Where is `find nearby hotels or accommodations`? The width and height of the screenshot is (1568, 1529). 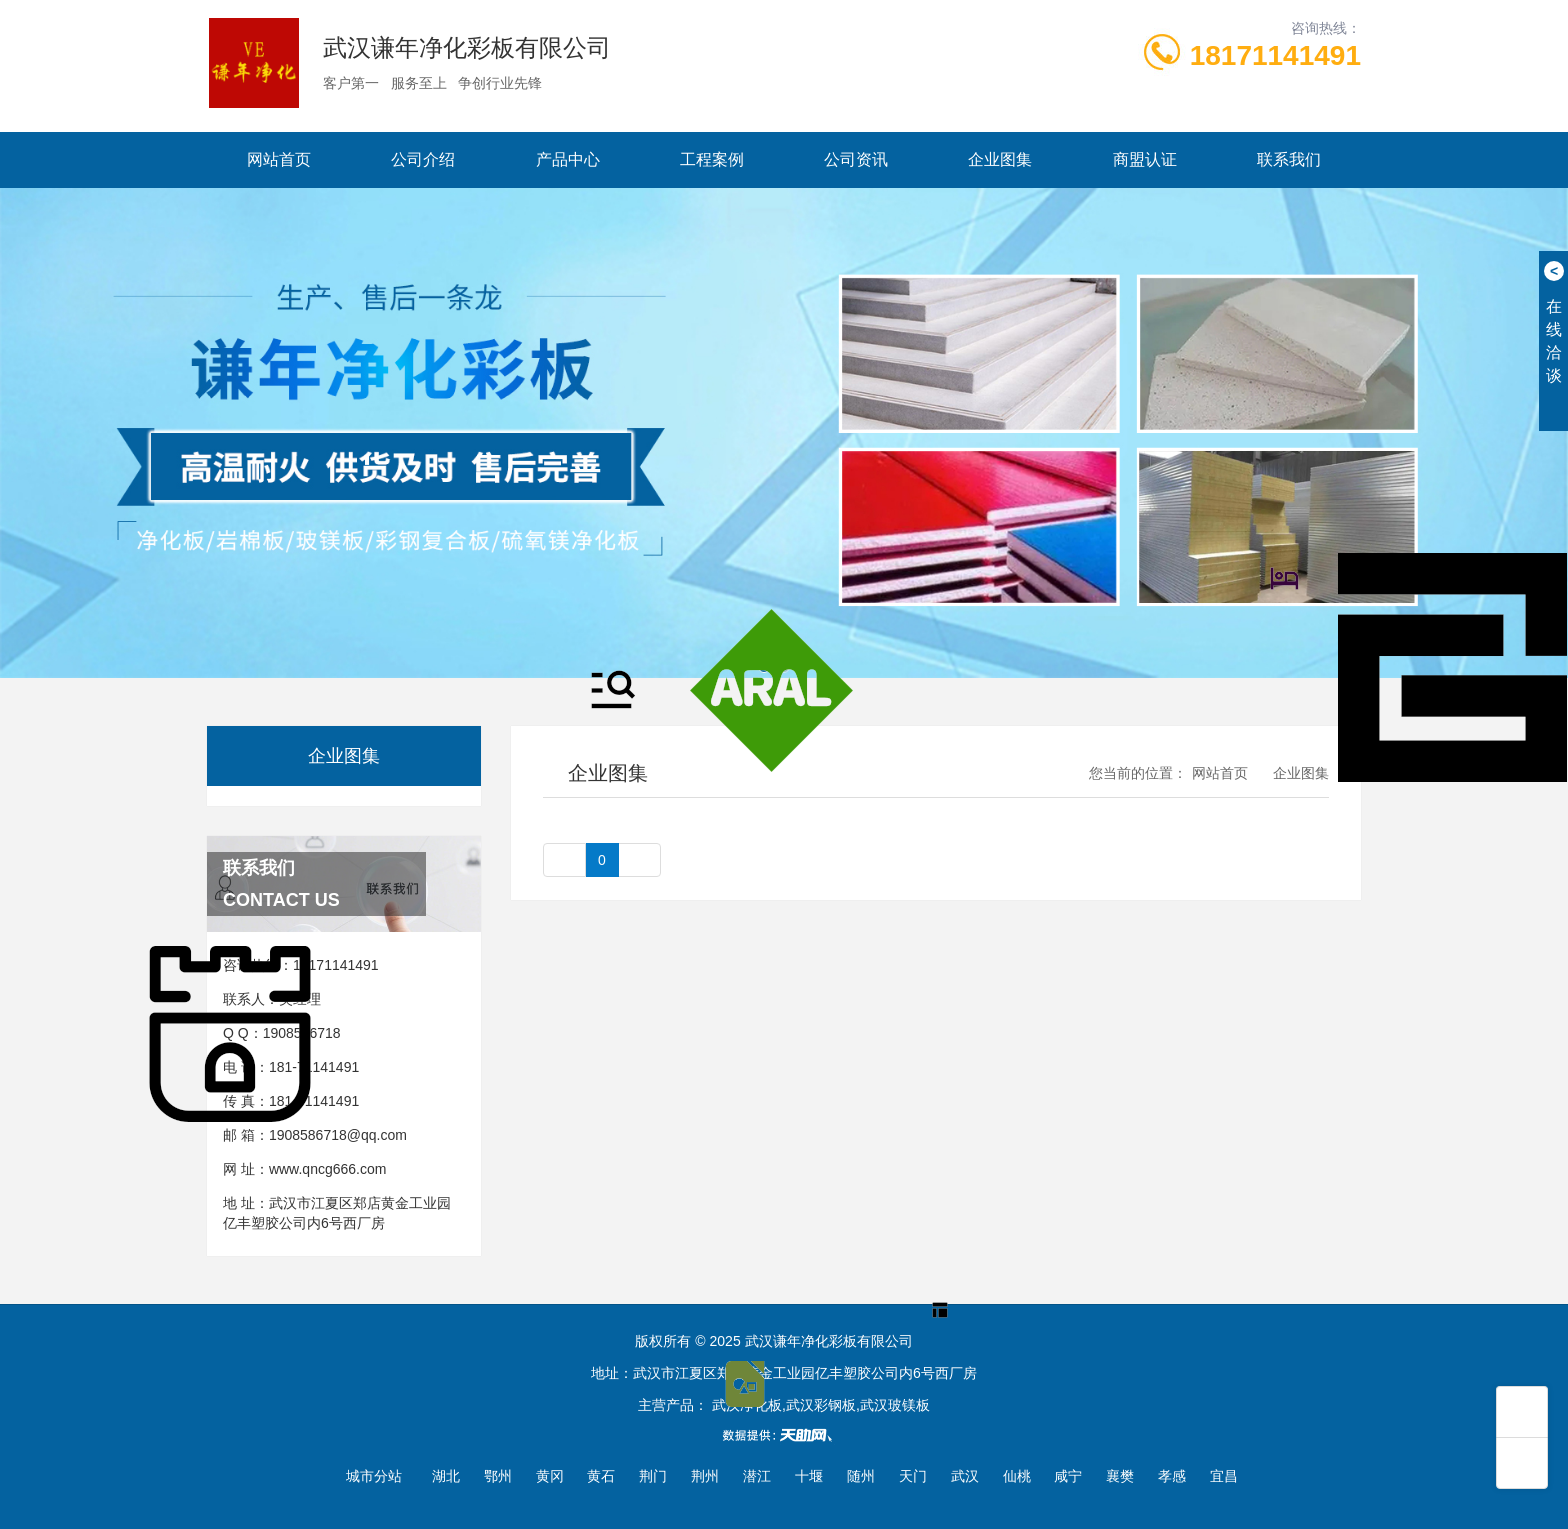 find nearby hotels or accommodations is located at coordinates (1284, 578).